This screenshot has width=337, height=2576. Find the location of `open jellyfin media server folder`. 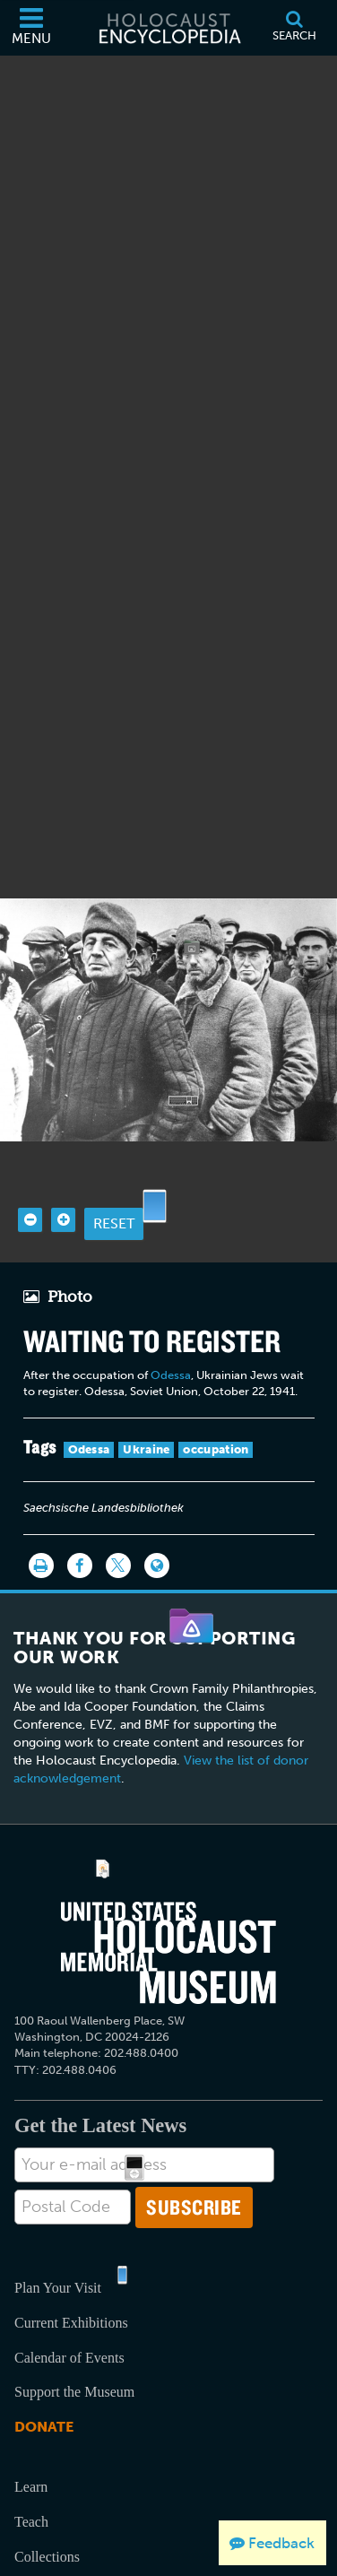

open jellyfin media server folder is located at coordinates (191, 1626).